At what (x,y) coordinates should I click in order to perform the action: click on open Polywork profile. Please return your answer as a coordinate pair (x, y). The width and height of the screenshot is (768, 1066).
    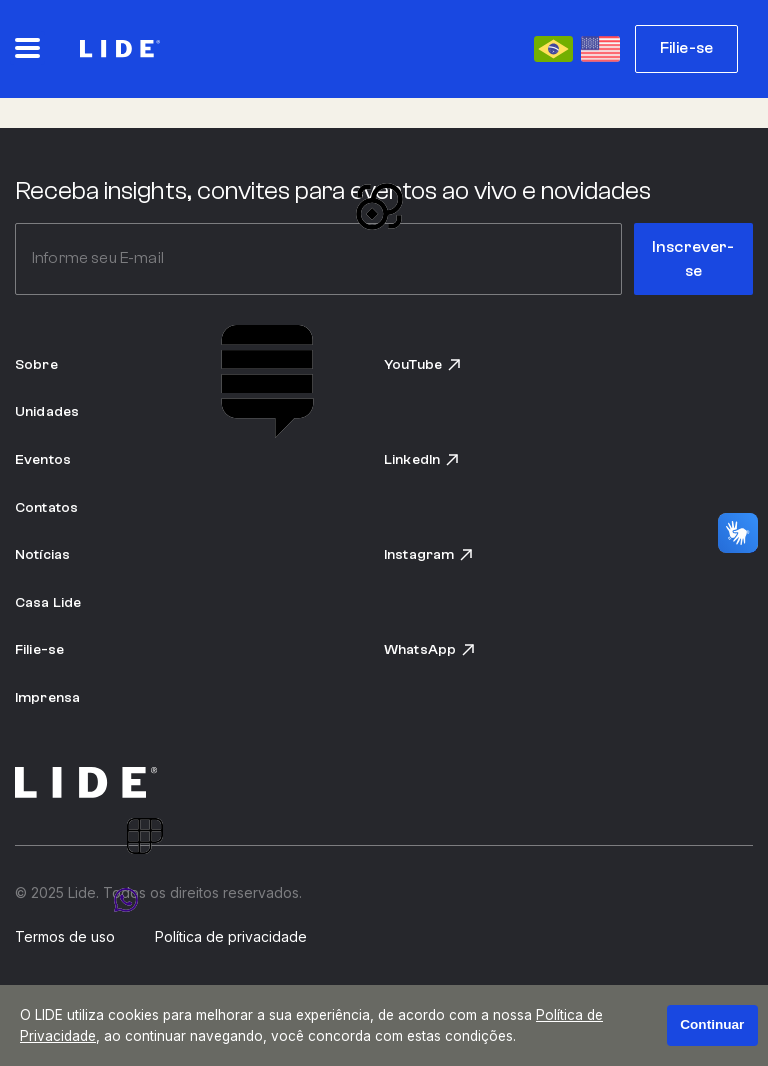
    Looking at the image, I should click on (145, 836).